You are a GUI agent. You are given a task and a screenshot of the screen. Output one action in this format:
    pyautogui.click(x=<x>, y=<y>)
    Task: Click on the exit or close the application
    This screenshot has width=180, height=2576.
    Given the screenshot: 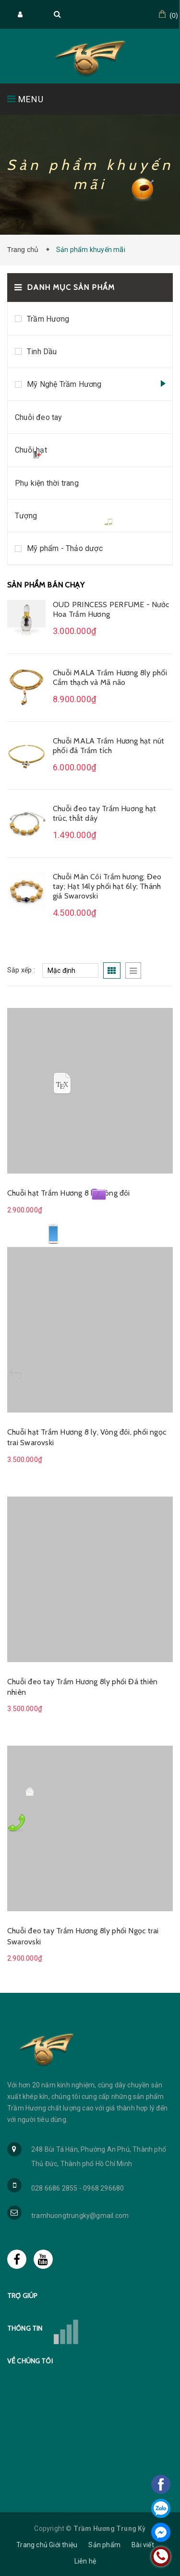 What is the action you would take?
    pyautogui.click(x=37, y=455)
    